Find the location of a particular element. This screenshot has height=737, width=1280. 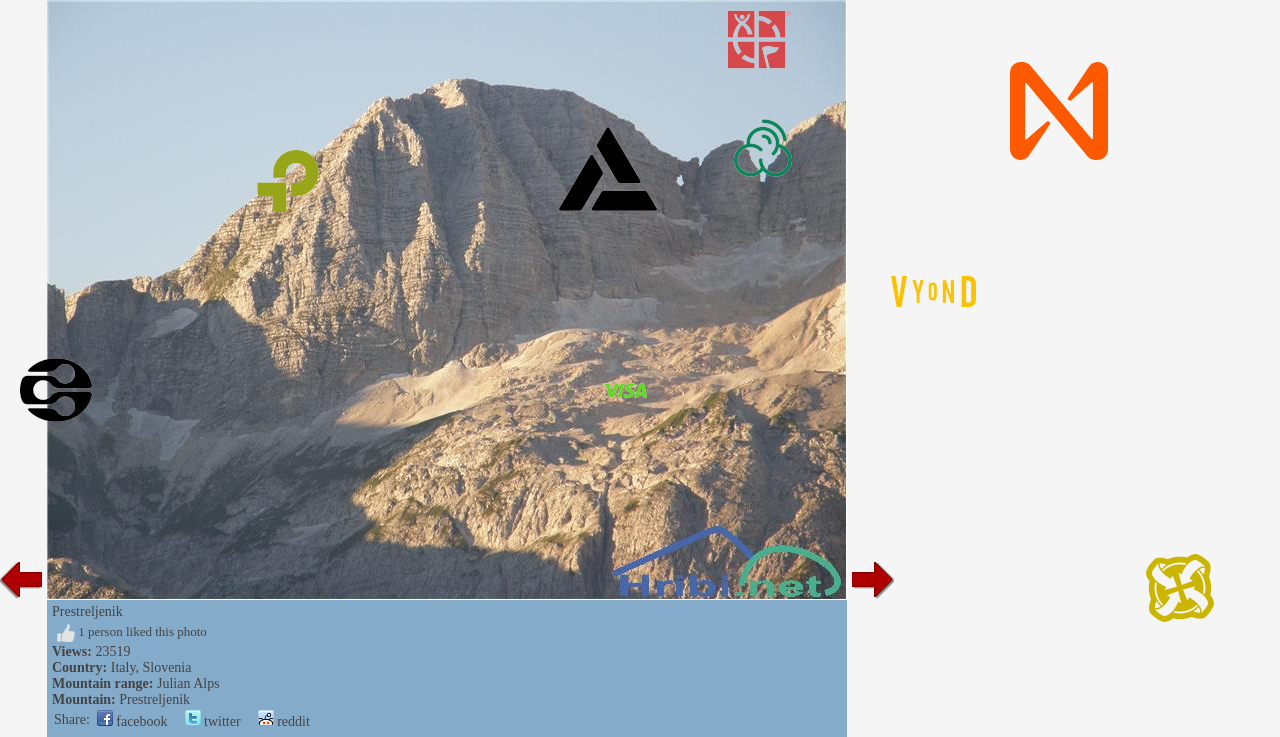

connect to dlna-enabled devices for media streaming is located at coordinates (56, 390).